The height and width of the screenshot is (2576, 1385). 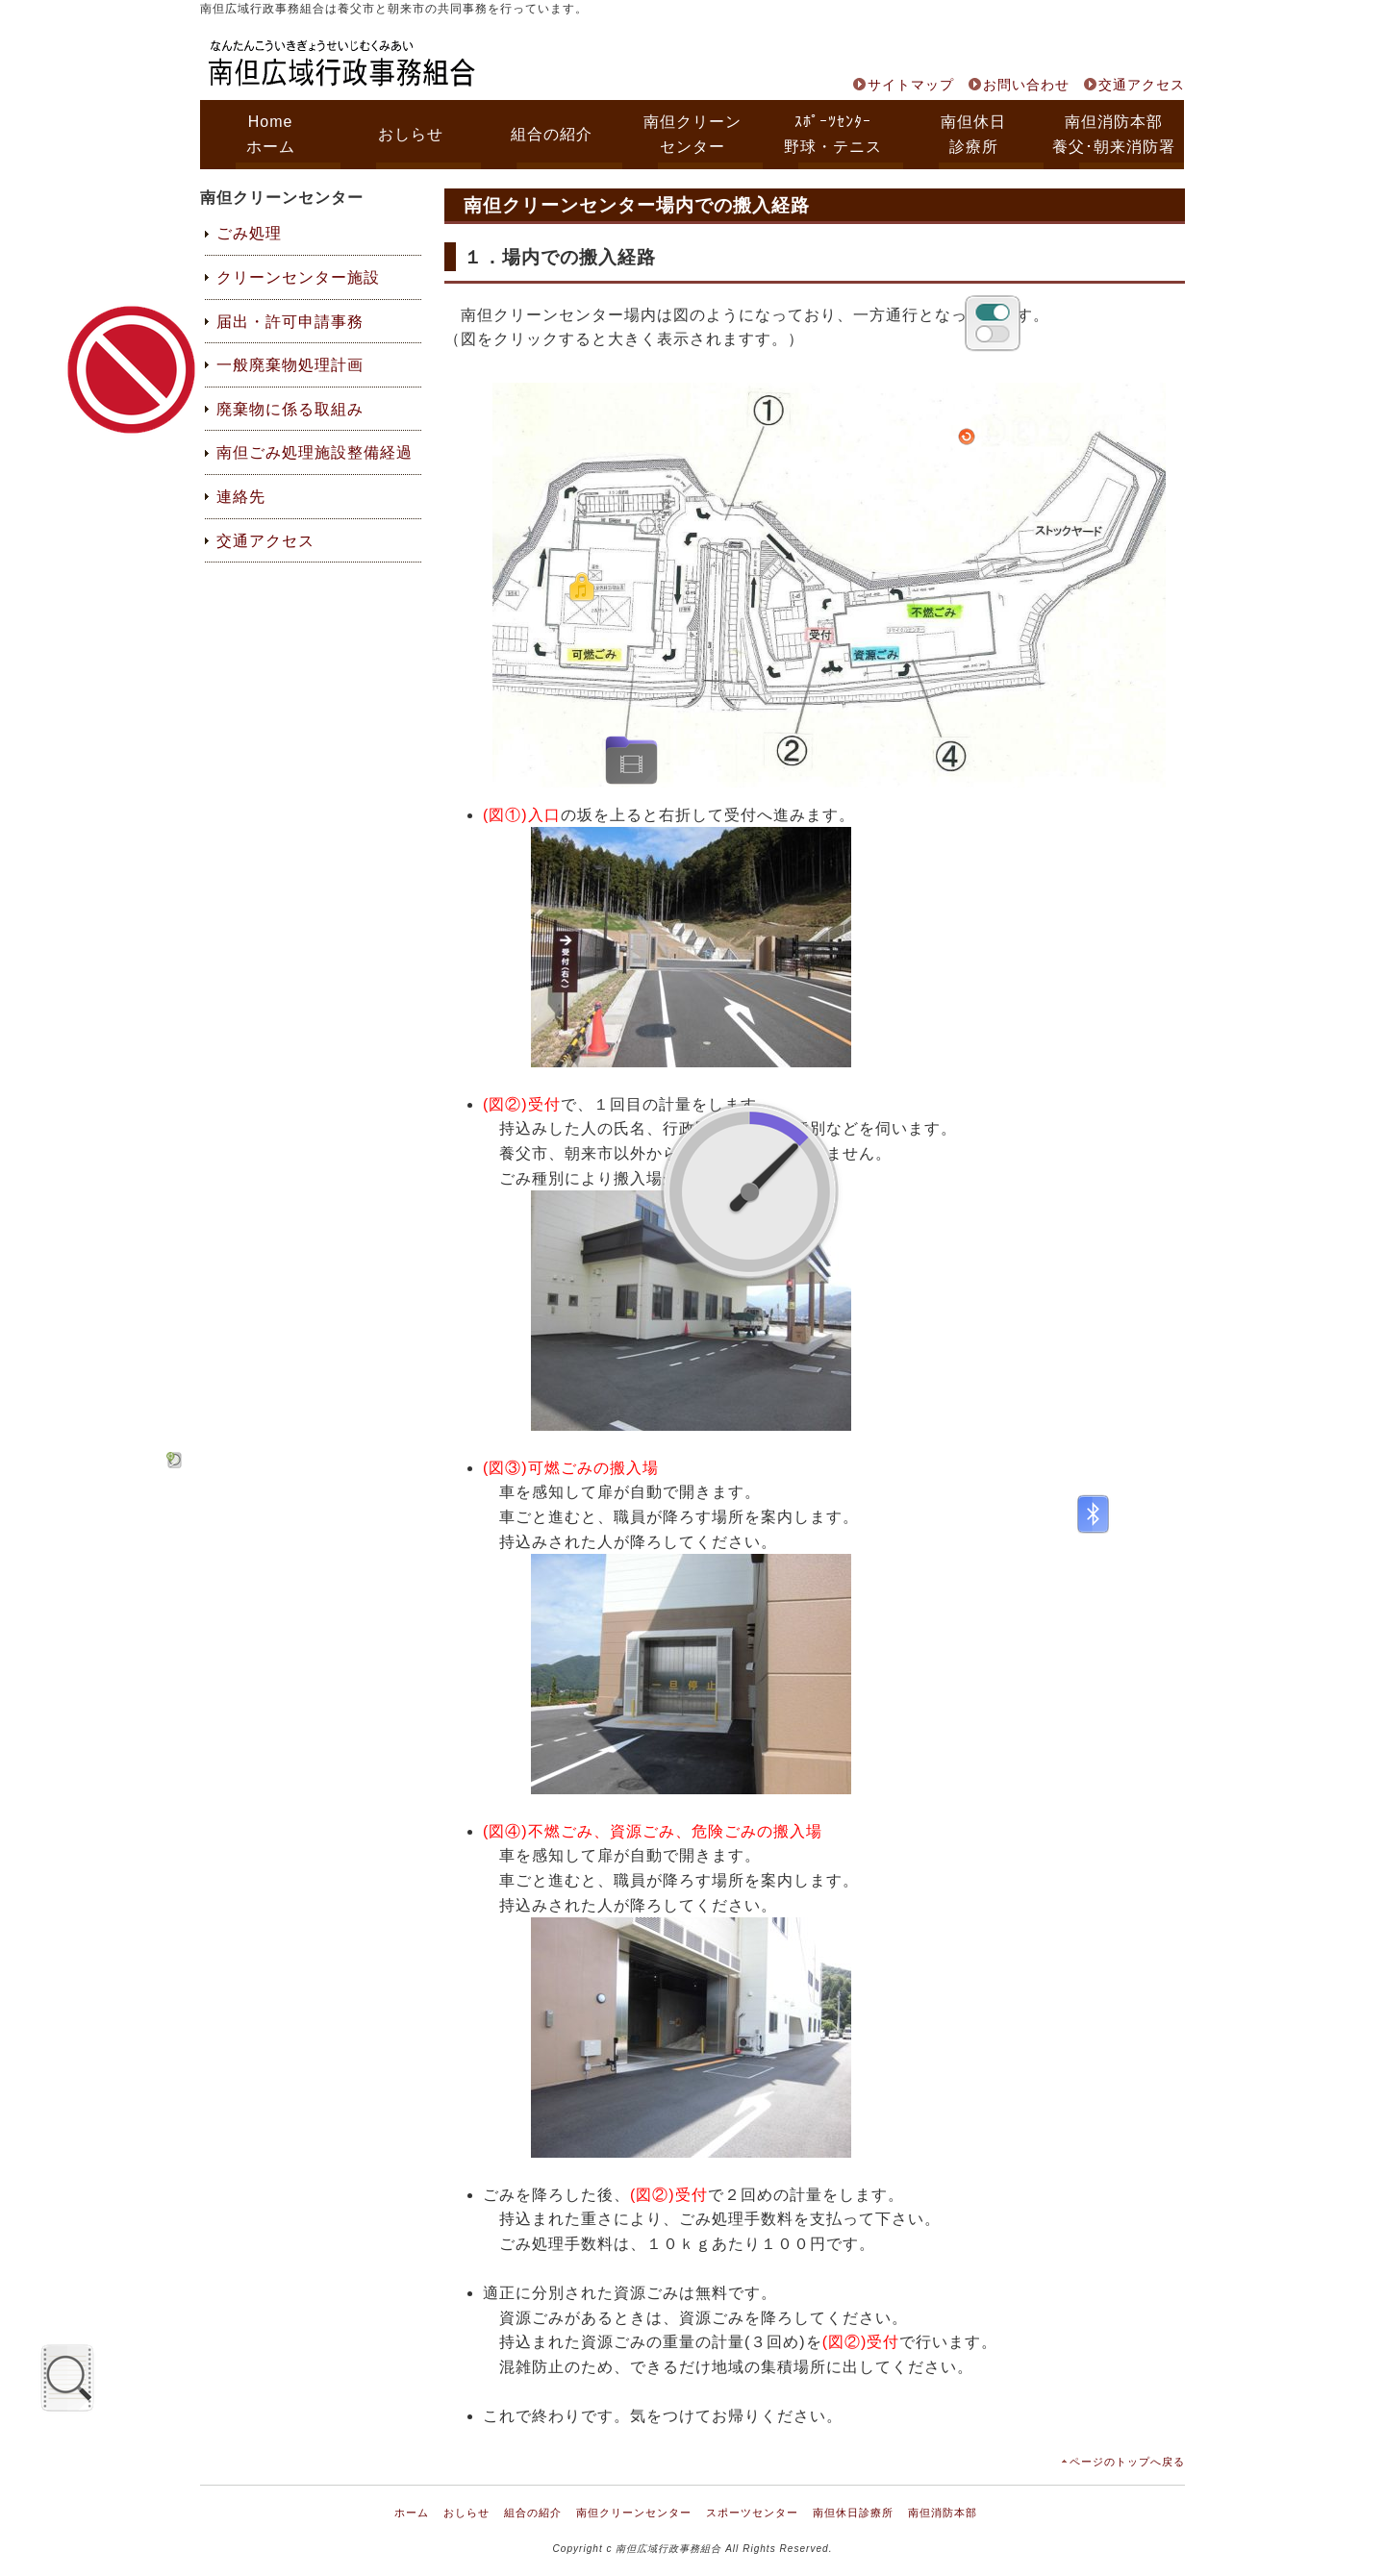 What do you see at coordinates (582, 587) in the screenshot?
I see `open EarTag music tagging application` at bounding box center [582, 587].